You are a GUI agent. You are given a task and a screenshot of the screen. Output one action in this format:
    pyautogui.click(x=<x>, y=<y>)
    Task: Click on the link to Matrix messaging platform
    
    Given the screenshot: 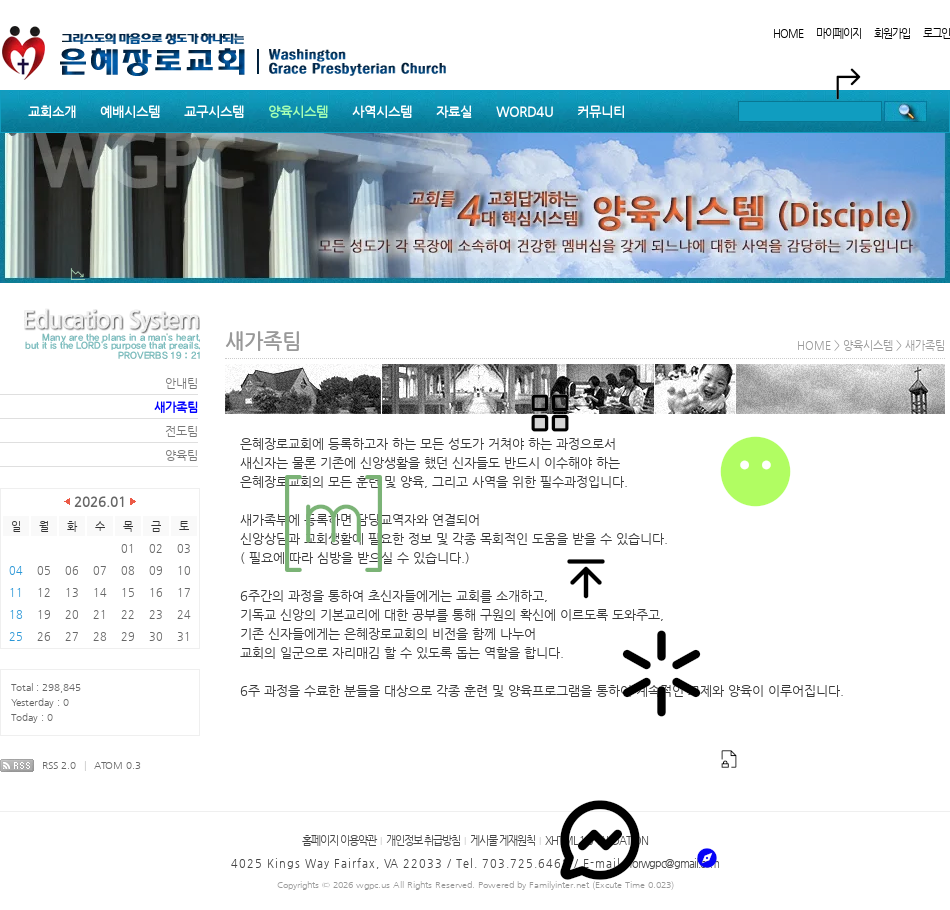 What is the action you would take?
    pyautogui.click(x=333, y=523)
    